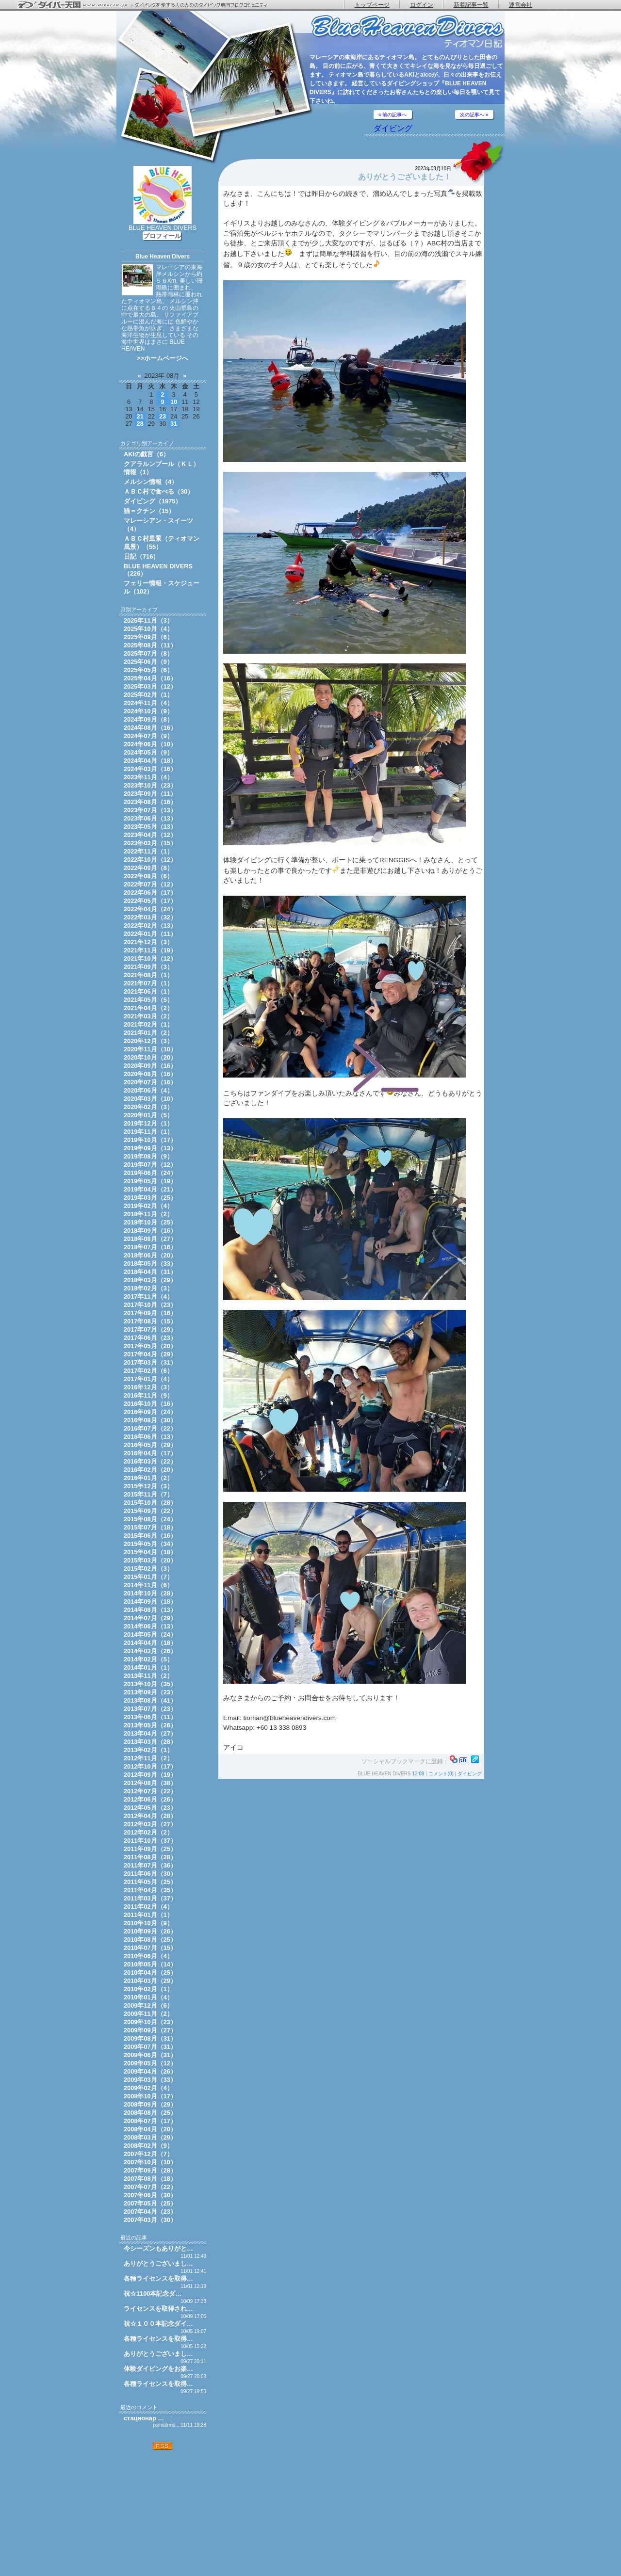  What do you see at coordinates (386, 1067) in the screenshot?
I see `open the command line terminal` at bounding box center [386, 1067].